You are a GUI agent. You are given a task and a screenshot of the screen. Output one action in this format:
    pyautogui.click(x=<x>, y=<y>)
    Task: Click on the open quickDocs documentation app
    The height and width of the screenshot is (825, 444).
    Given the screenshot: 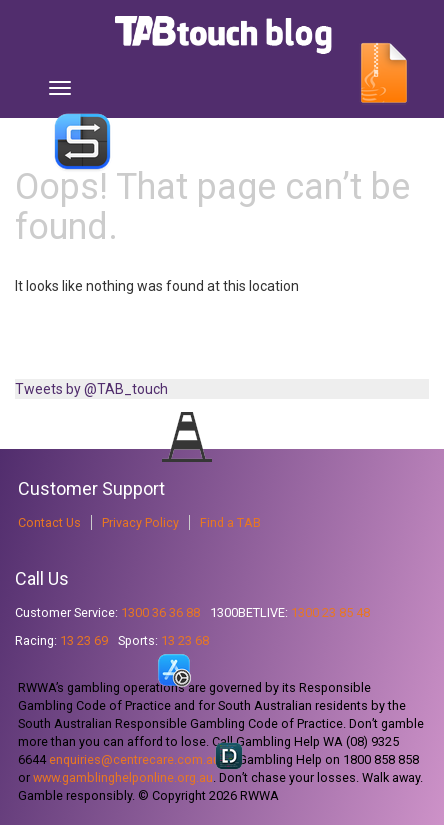 What is the action you would take?
    pyautogui.click(x=229, y=756)
    